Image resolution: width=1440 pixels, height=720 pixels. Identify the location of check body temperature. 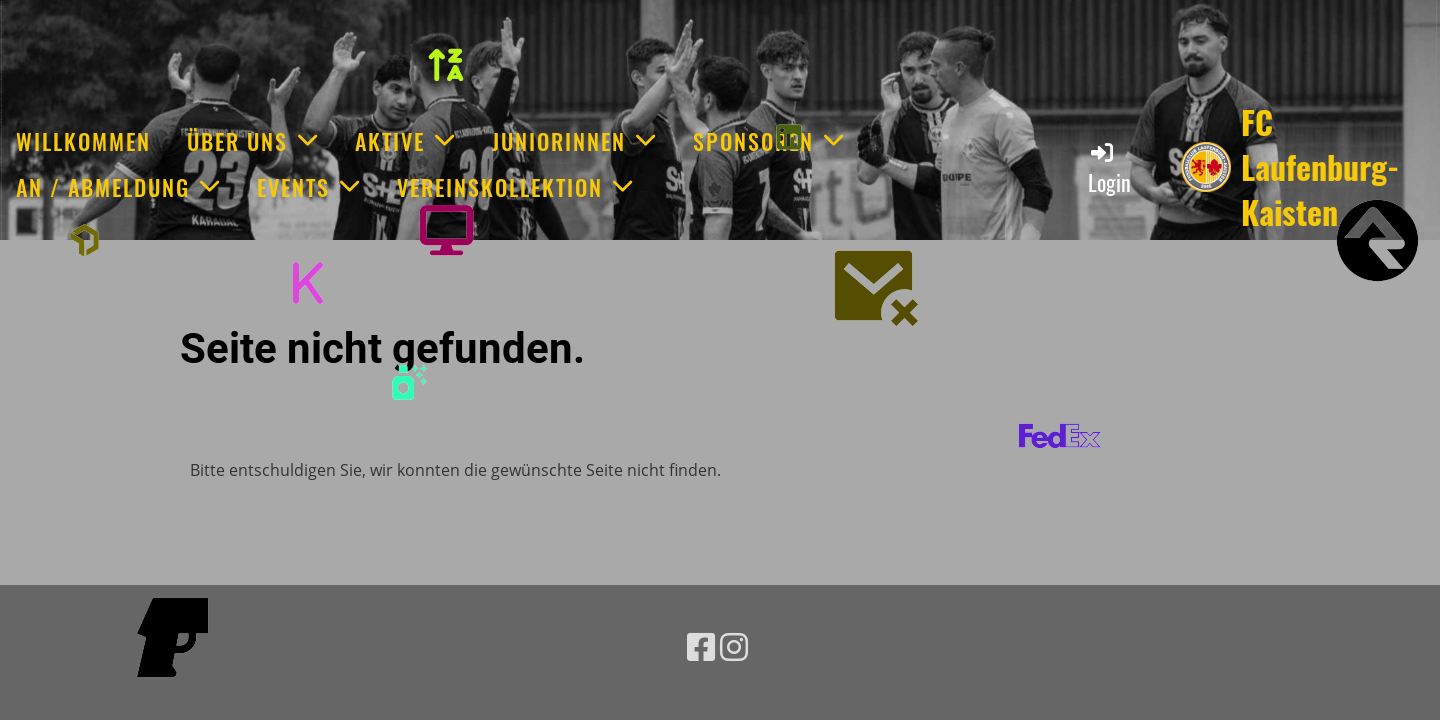
(172, 637).